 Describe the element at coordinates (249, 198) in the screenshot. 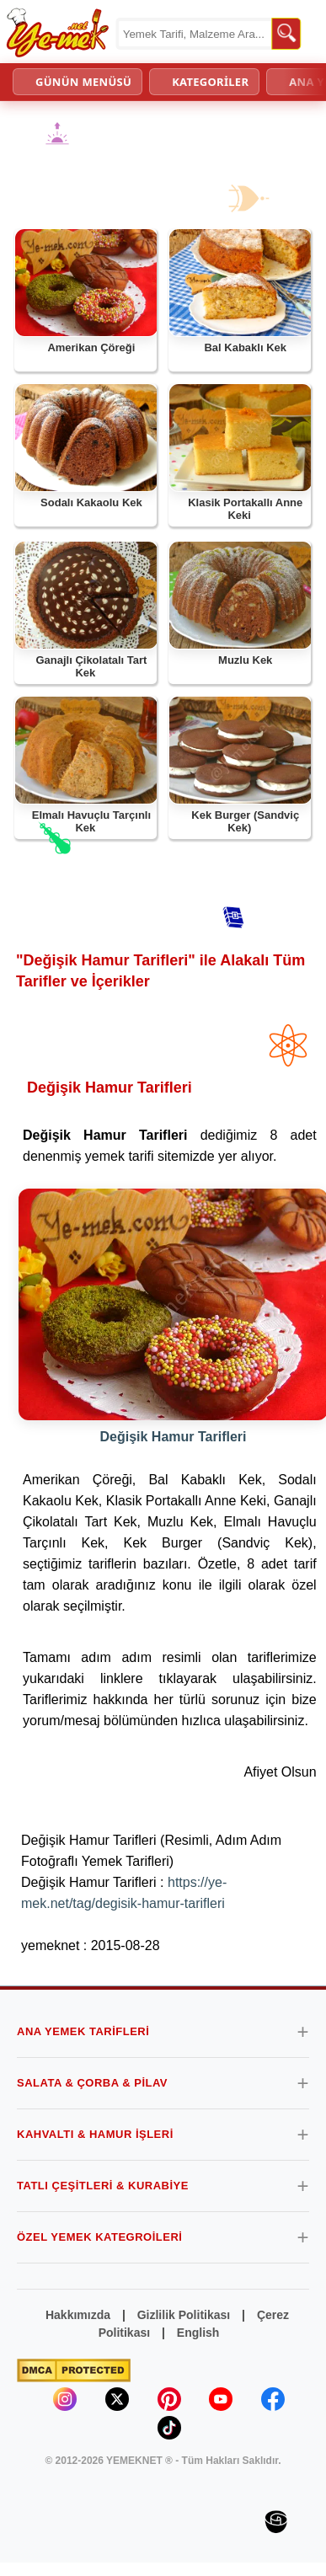

I see `XNOR logic gate symbol in circuit design tool` at that location.